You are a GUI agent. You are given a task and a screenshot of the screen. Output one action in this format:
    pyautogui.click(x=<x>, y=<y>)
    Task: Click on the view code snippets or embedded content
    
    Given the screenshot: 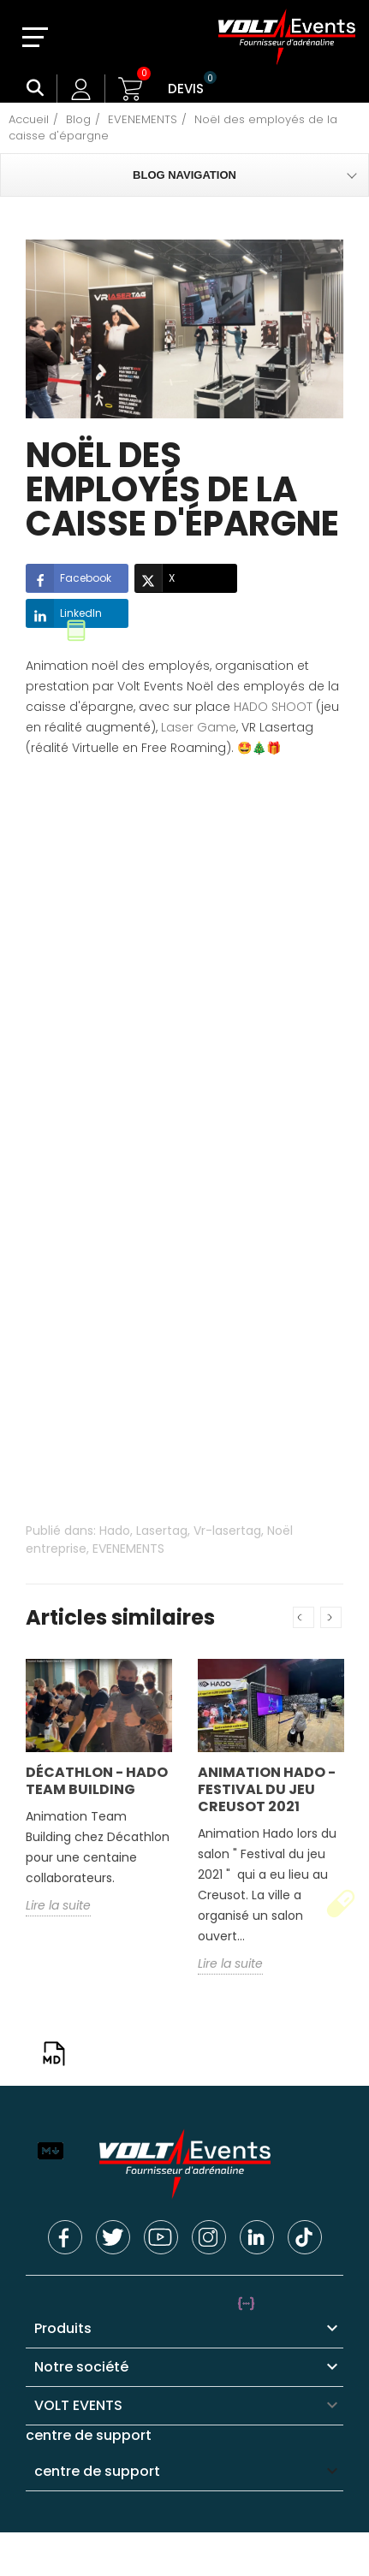 What is the action you would take?
    pyautogui.click(x=246, y=2303)
    